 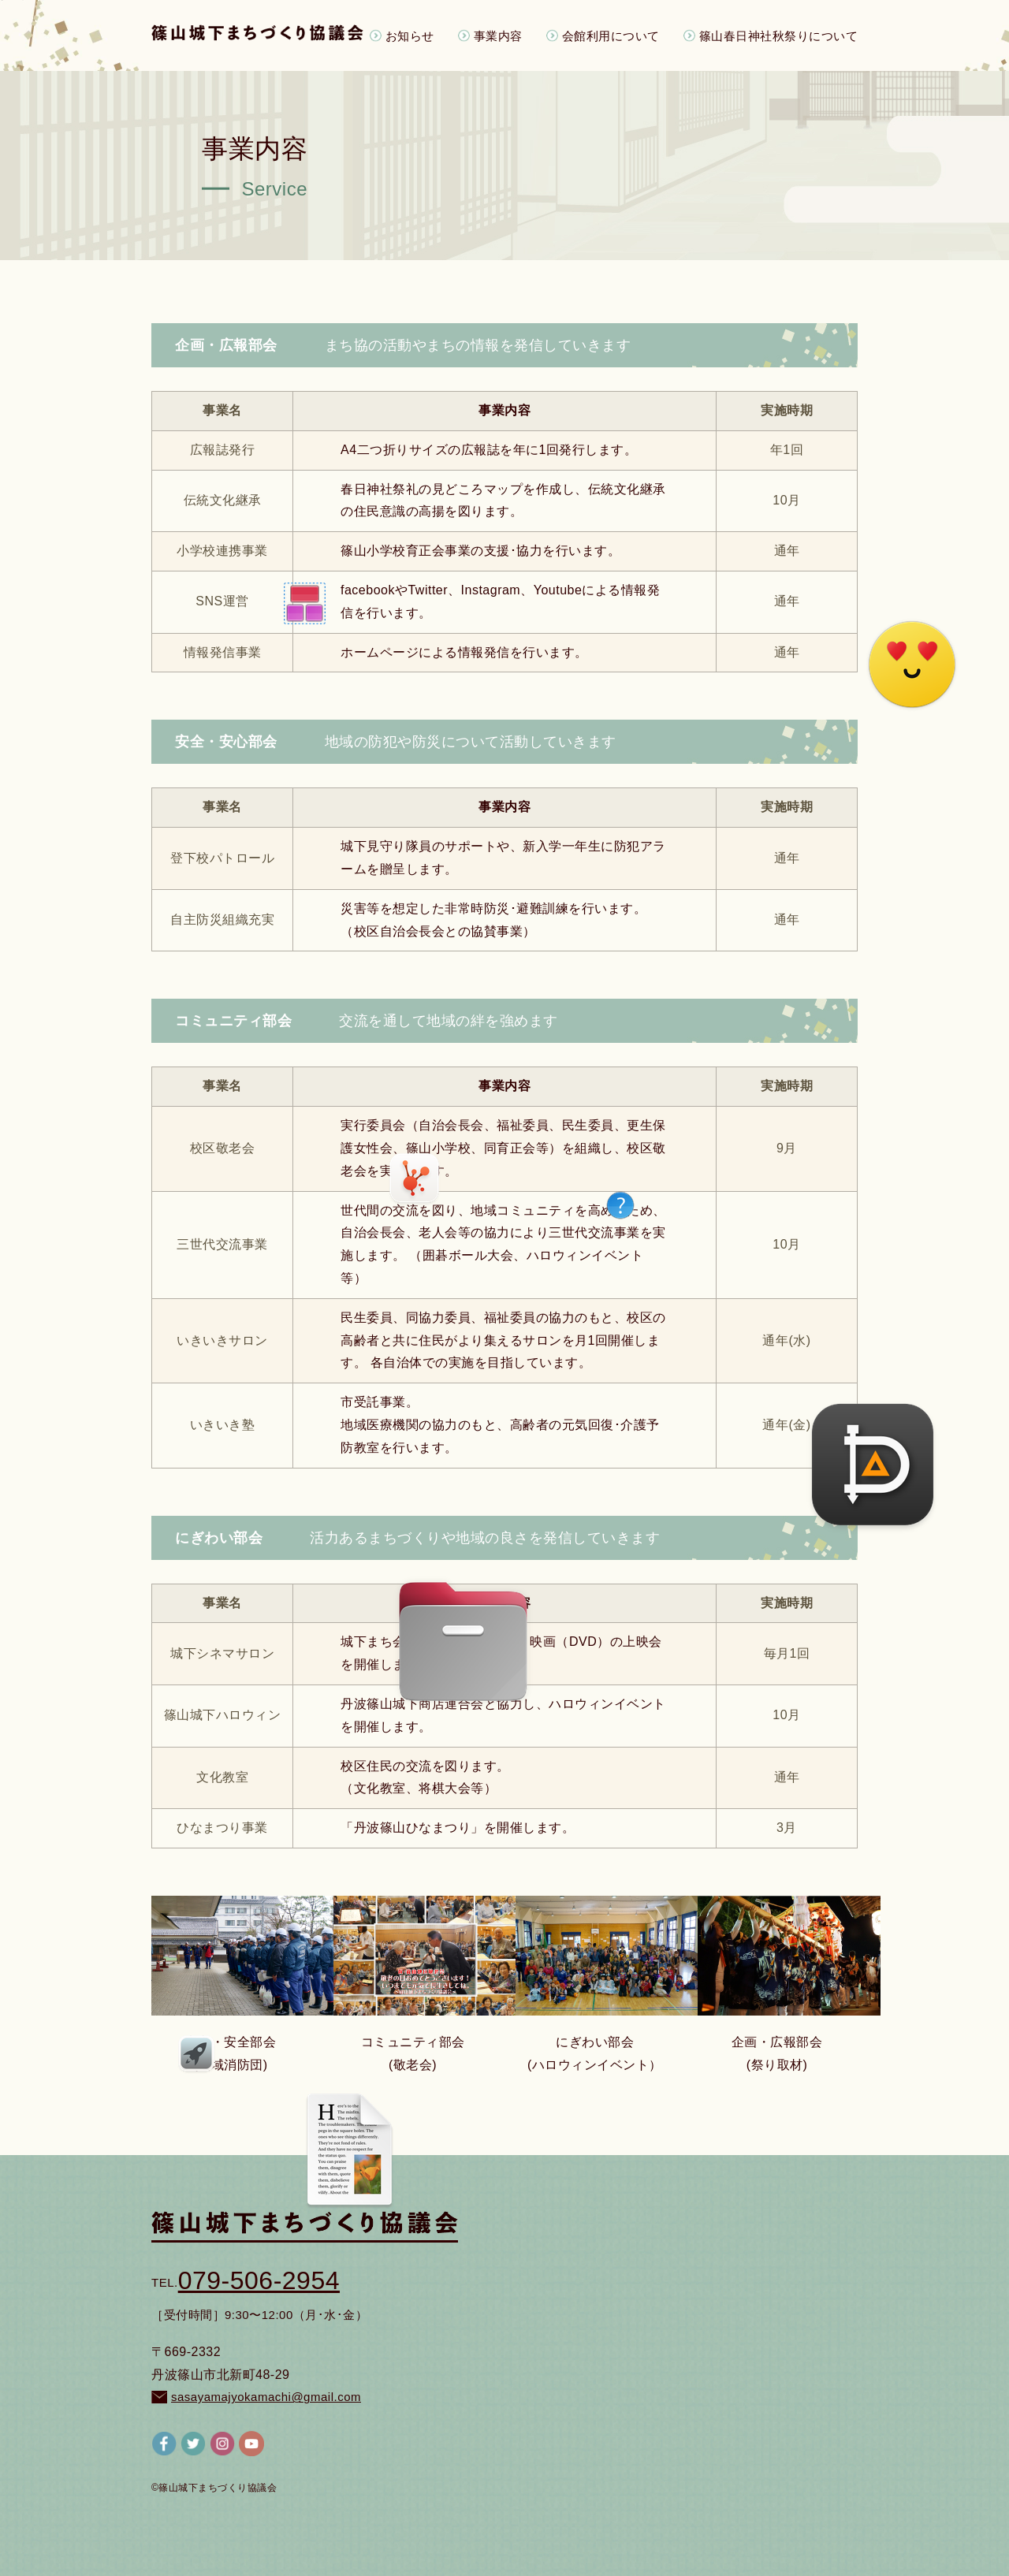 I want to click on launch visualvm application, so click(x=414, y=1178).